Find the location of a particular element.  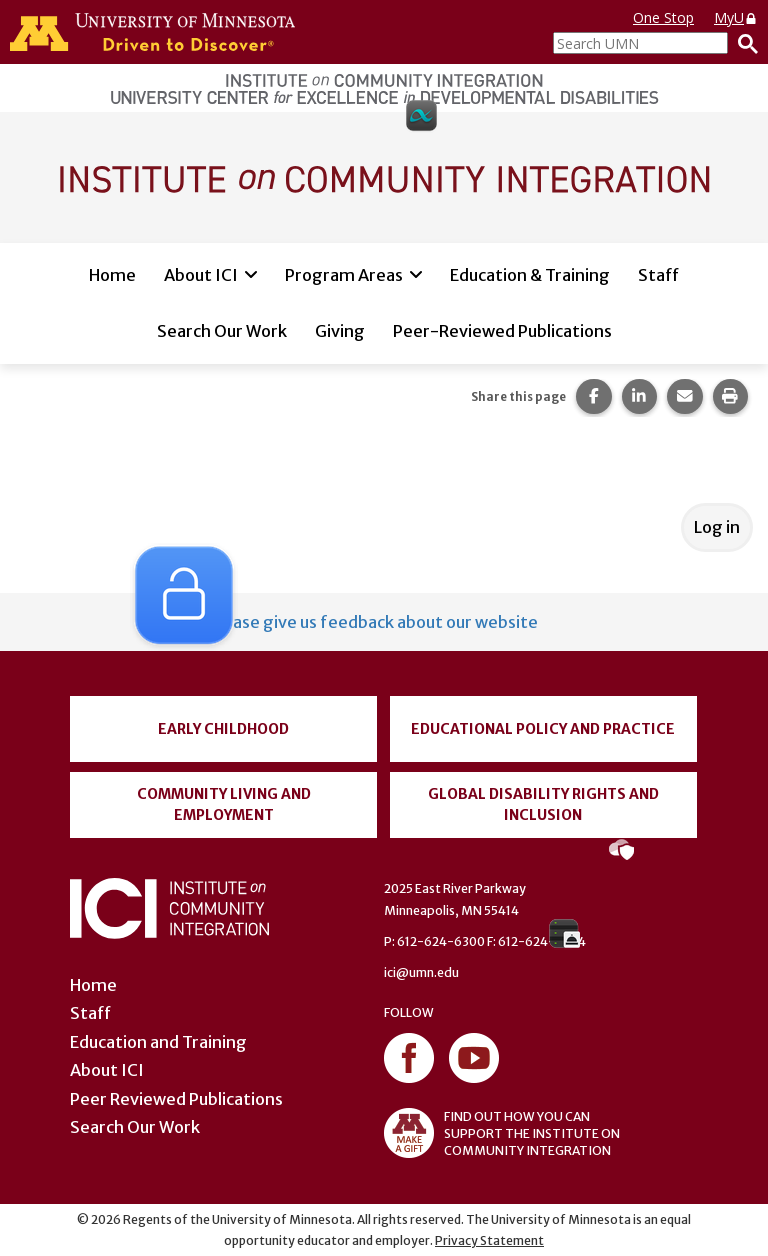

file is syncing to OneDrive cloud storage is located at coordinates (621, 847).